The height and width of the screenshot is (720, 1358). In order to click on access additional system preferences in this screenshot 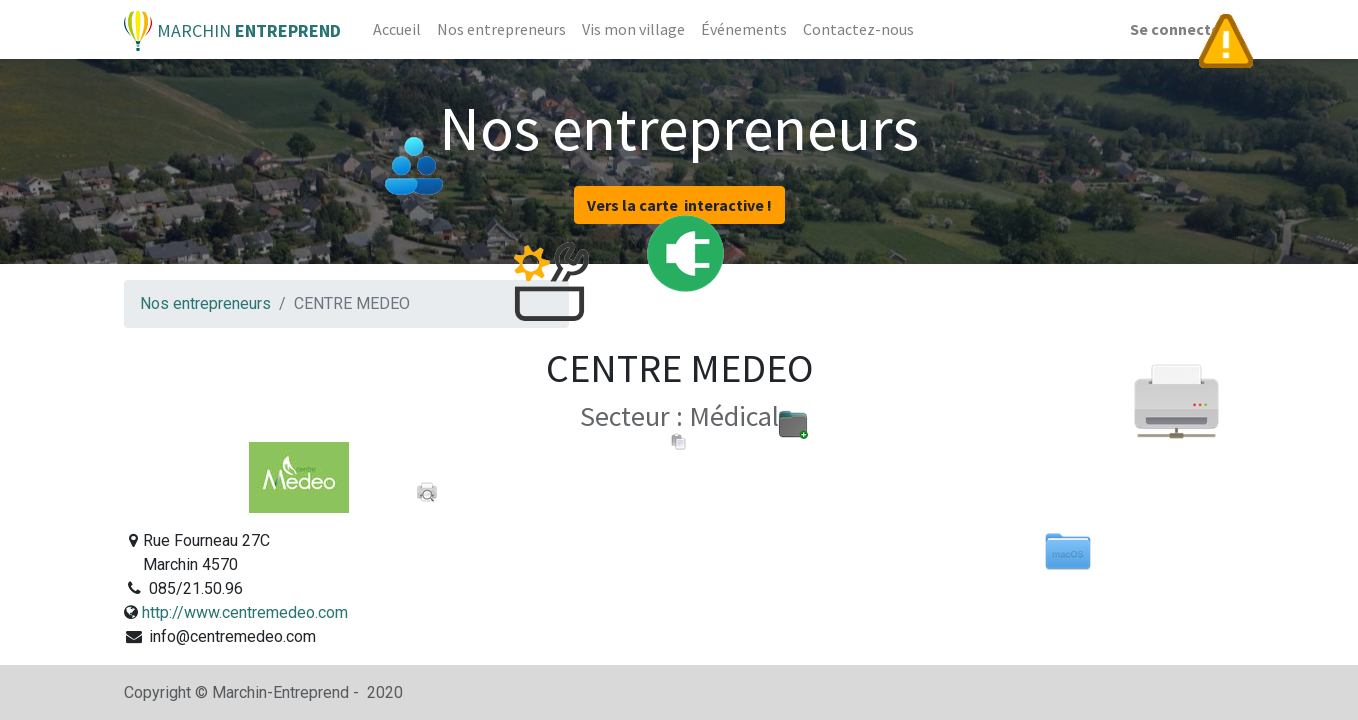, I will do `click(549, 281)`.